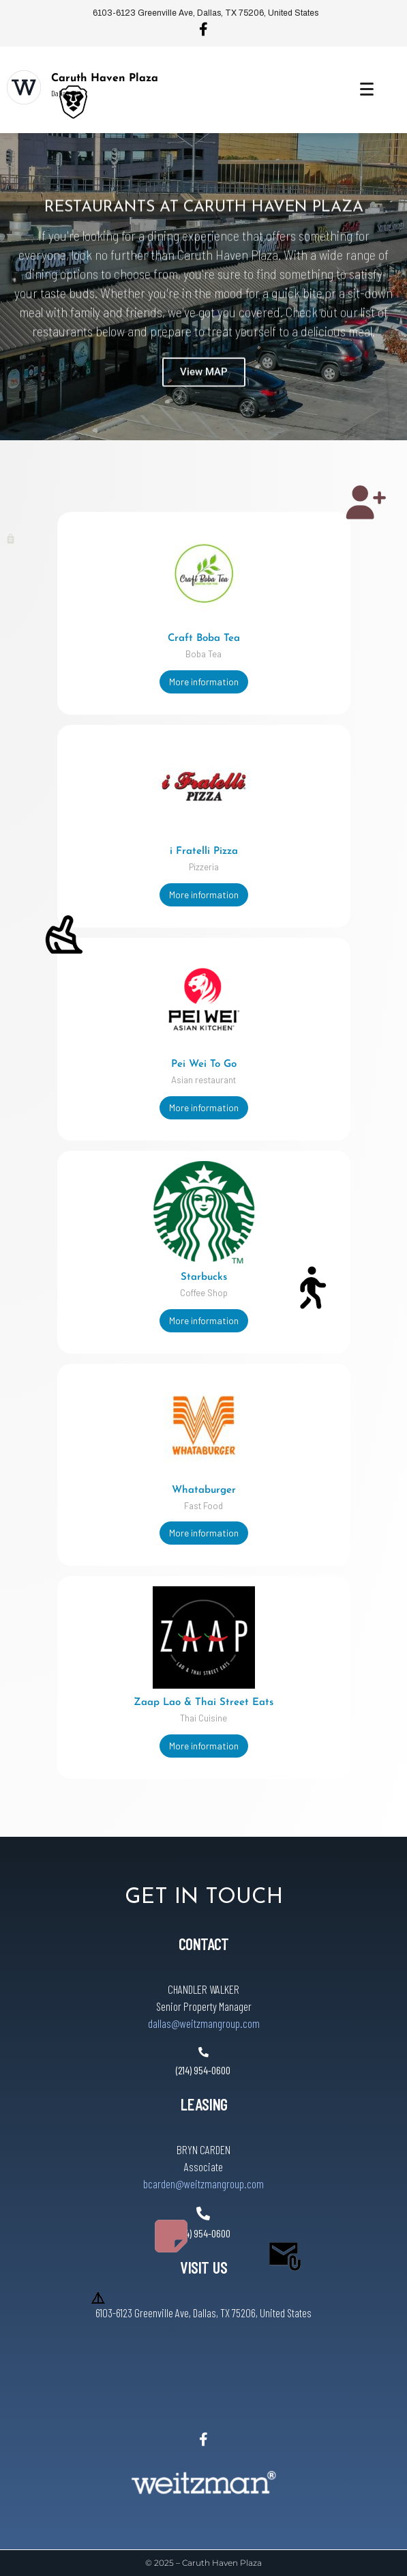 The image size is (407, 2576). Describe the element at coordinates (73, 102) in the screenshot. I see `open the Brave browser` at that location.